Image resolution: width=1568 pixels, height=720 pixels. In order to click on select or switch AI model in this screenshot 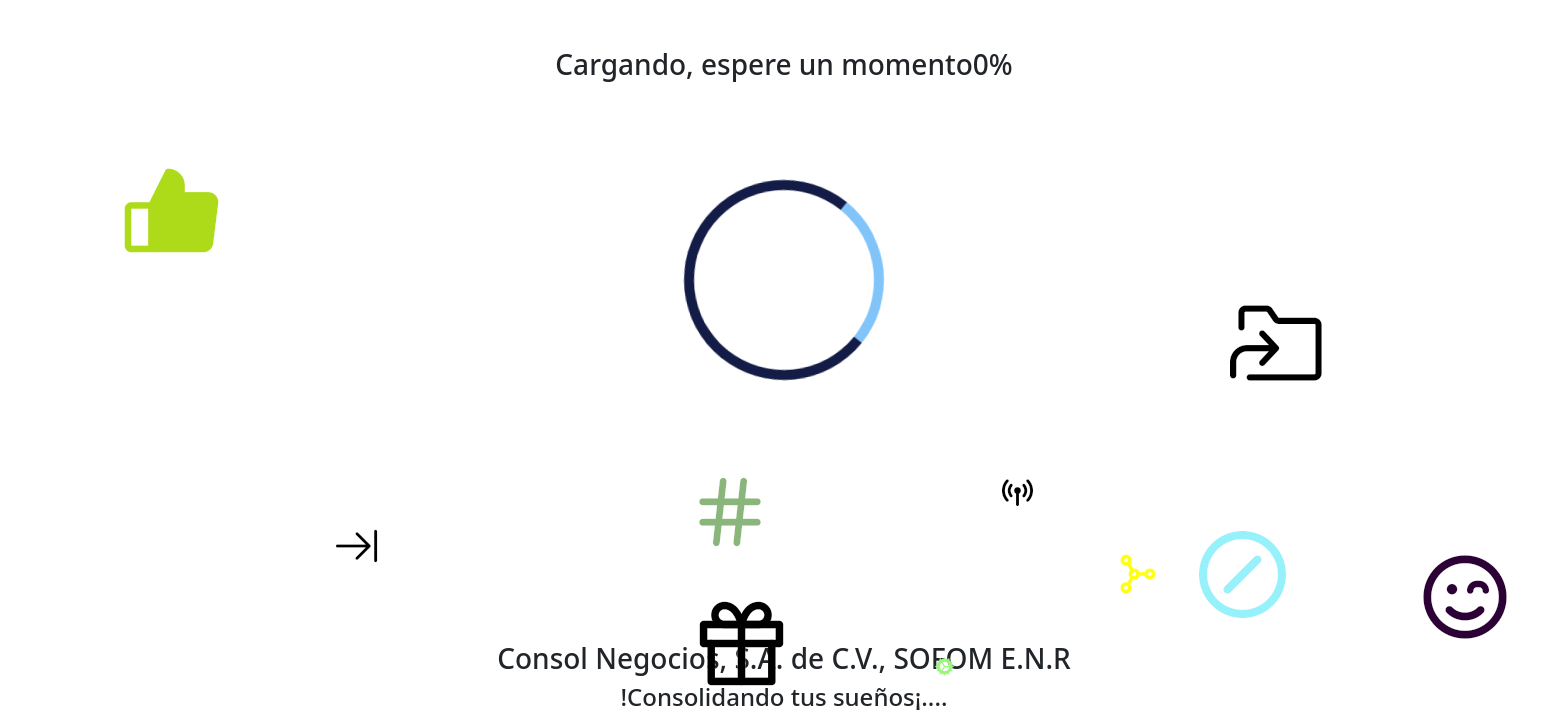, I will do `click(1138, 574)`.